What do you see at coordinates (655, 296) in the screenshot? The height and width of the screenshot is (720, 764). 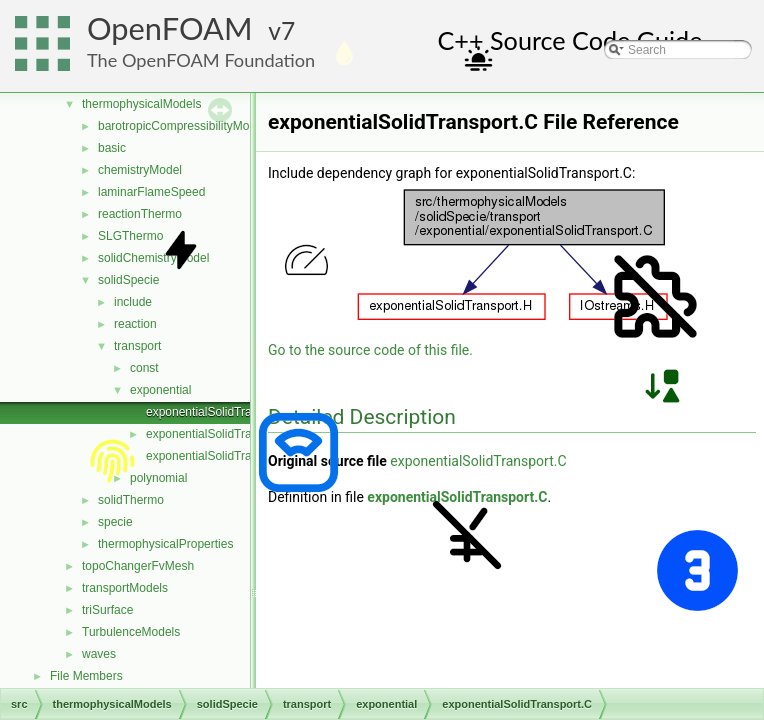 I see `disable or remove an extension or plugin` at bounding box center [655, 296].